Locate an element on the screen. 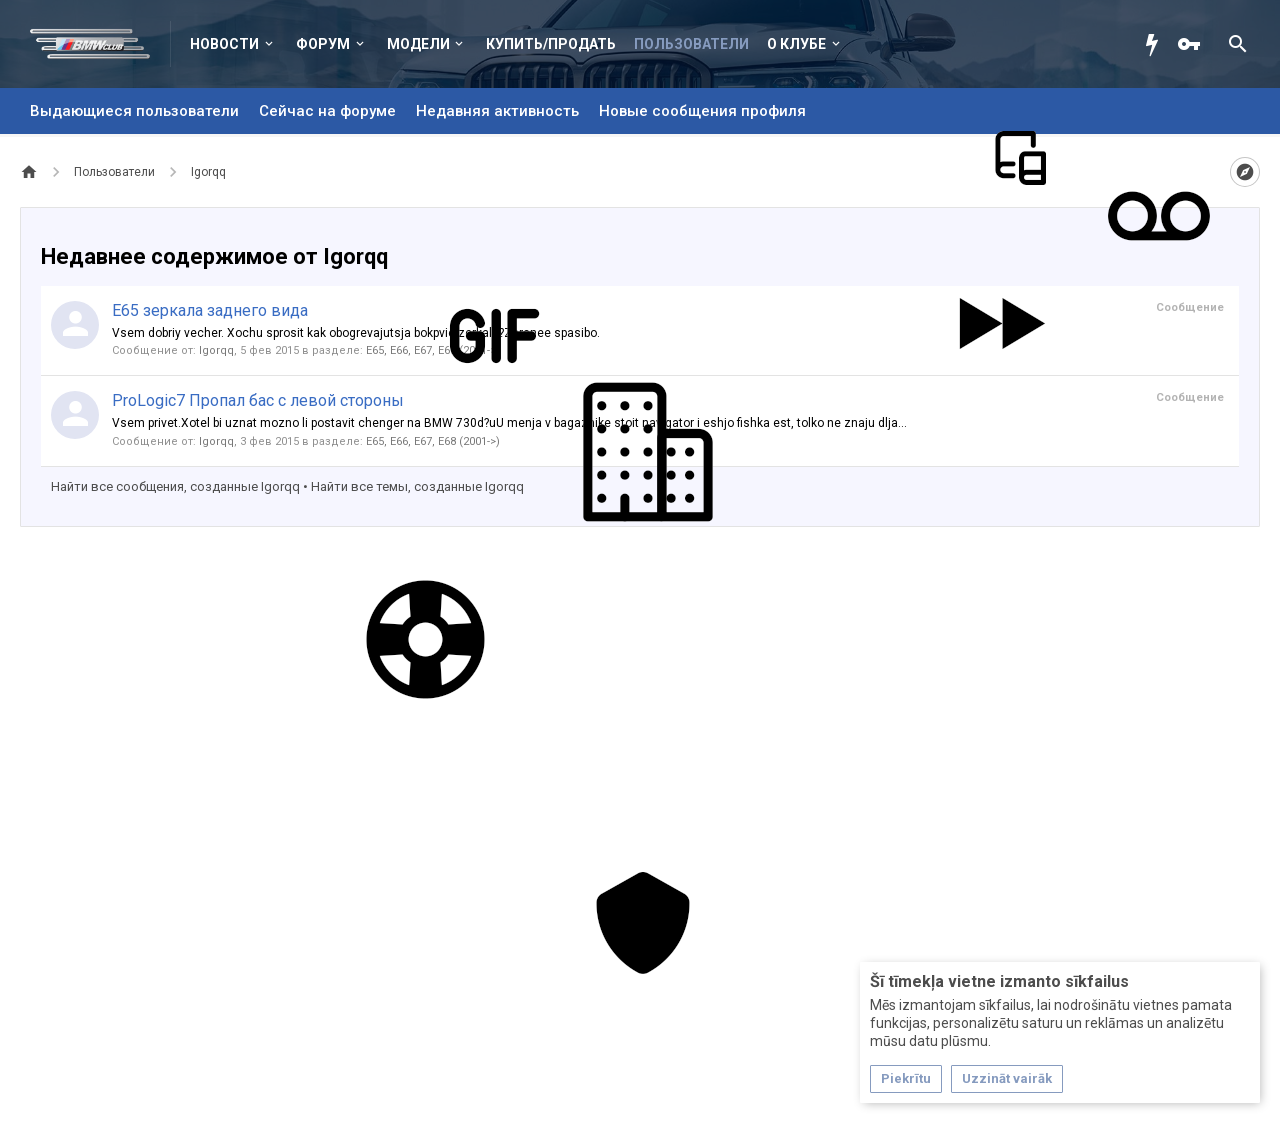 Image resolution: width=1280 pixels, height=1123 pixels. skip to next track is located at coordinates (1002, 323).